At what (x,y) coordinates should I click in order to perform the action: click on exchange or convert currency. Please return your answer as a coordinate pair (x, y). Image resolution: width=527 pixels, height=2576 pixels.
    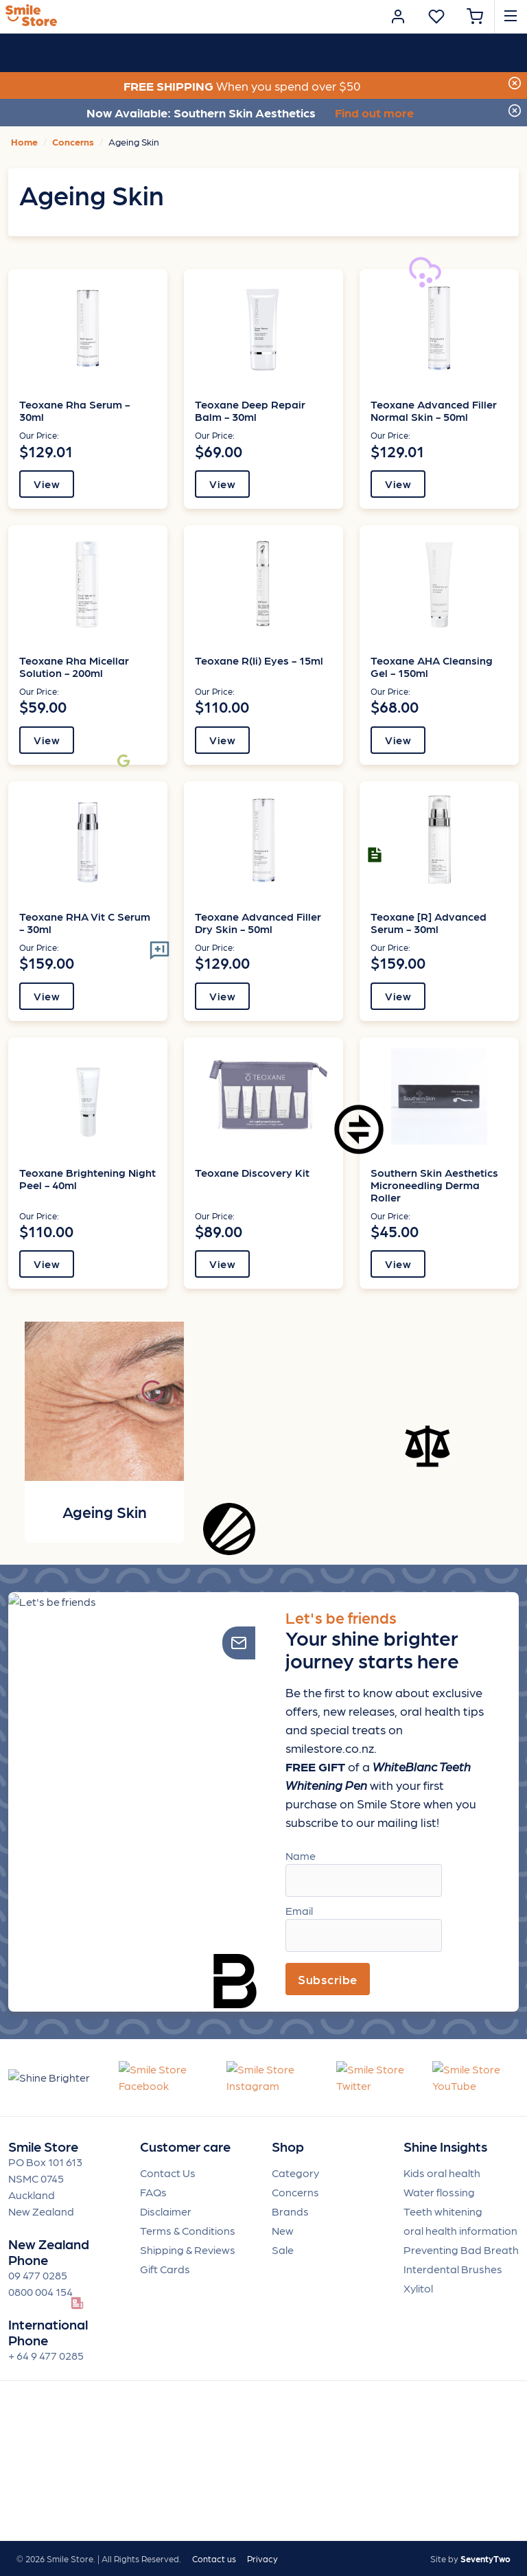
    Looking at the image, I should click on (359, 1129).